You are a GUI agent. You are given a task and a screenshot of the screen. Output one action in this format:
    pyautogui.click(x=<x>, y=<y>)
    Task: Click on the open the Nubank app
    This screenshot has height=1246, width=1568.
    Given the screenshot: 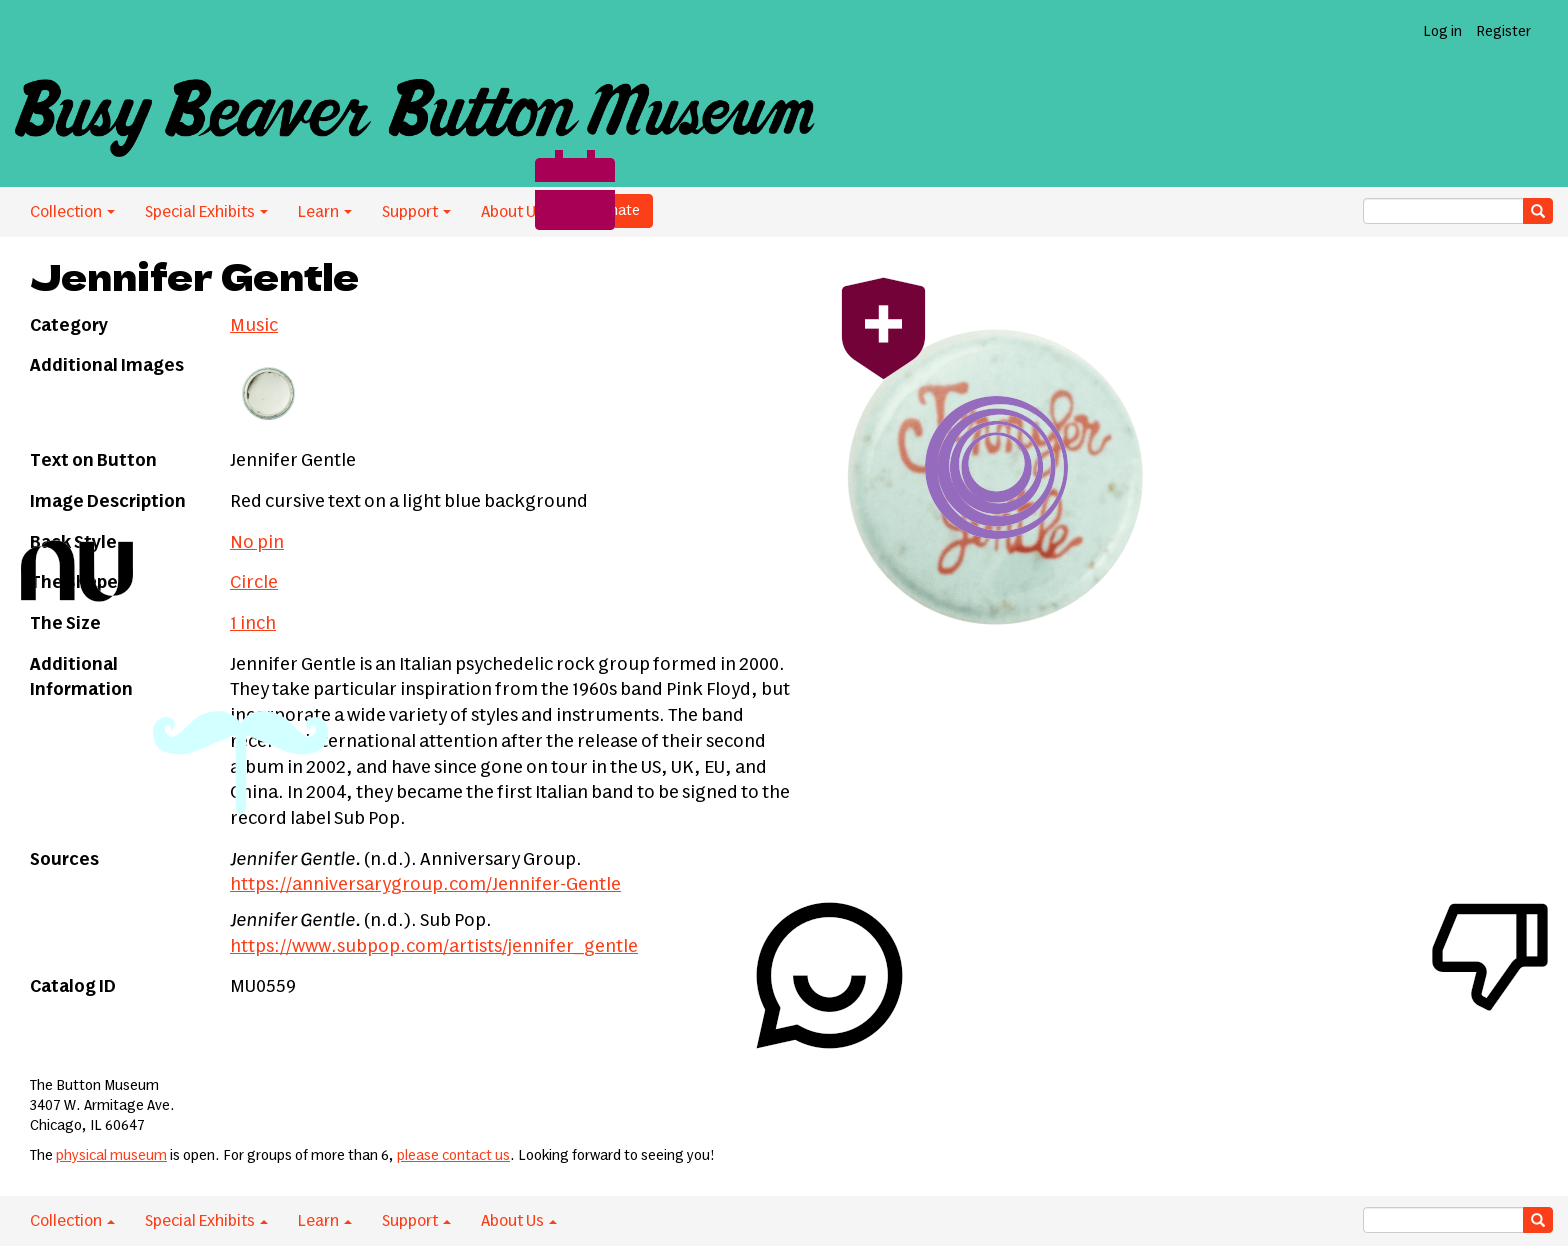 What is the action you would take?
    pyautogui.click(x=77, y=571)
    